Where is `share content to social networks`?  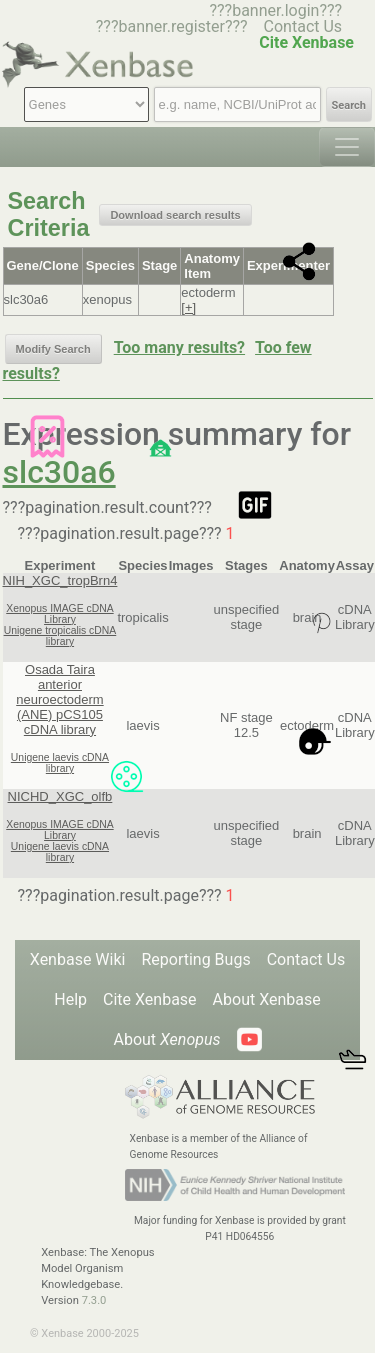 share content to social networks is located at coordinates (300, 261).